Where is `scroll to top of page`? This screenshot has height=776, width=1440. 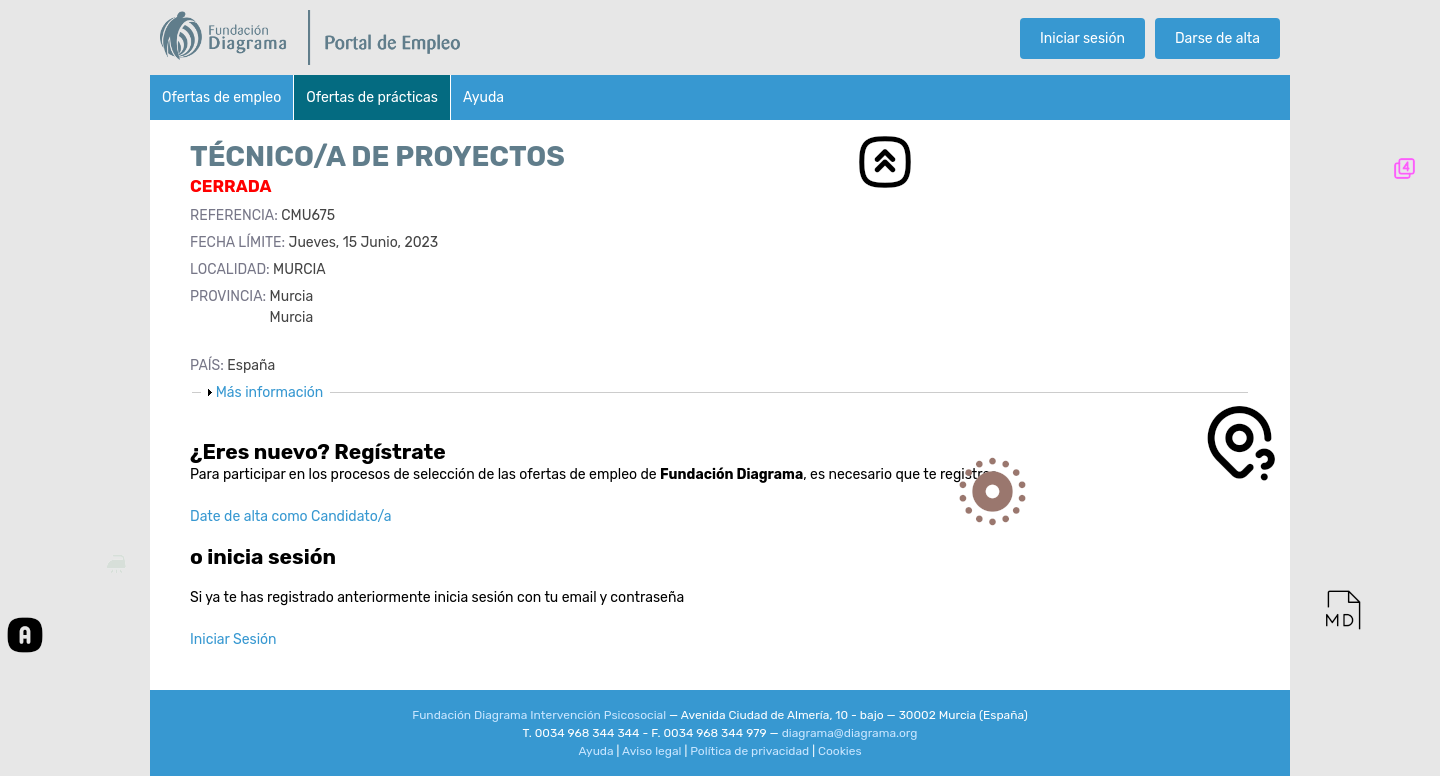
scroll to top of page is located at coordinates (885, 162).